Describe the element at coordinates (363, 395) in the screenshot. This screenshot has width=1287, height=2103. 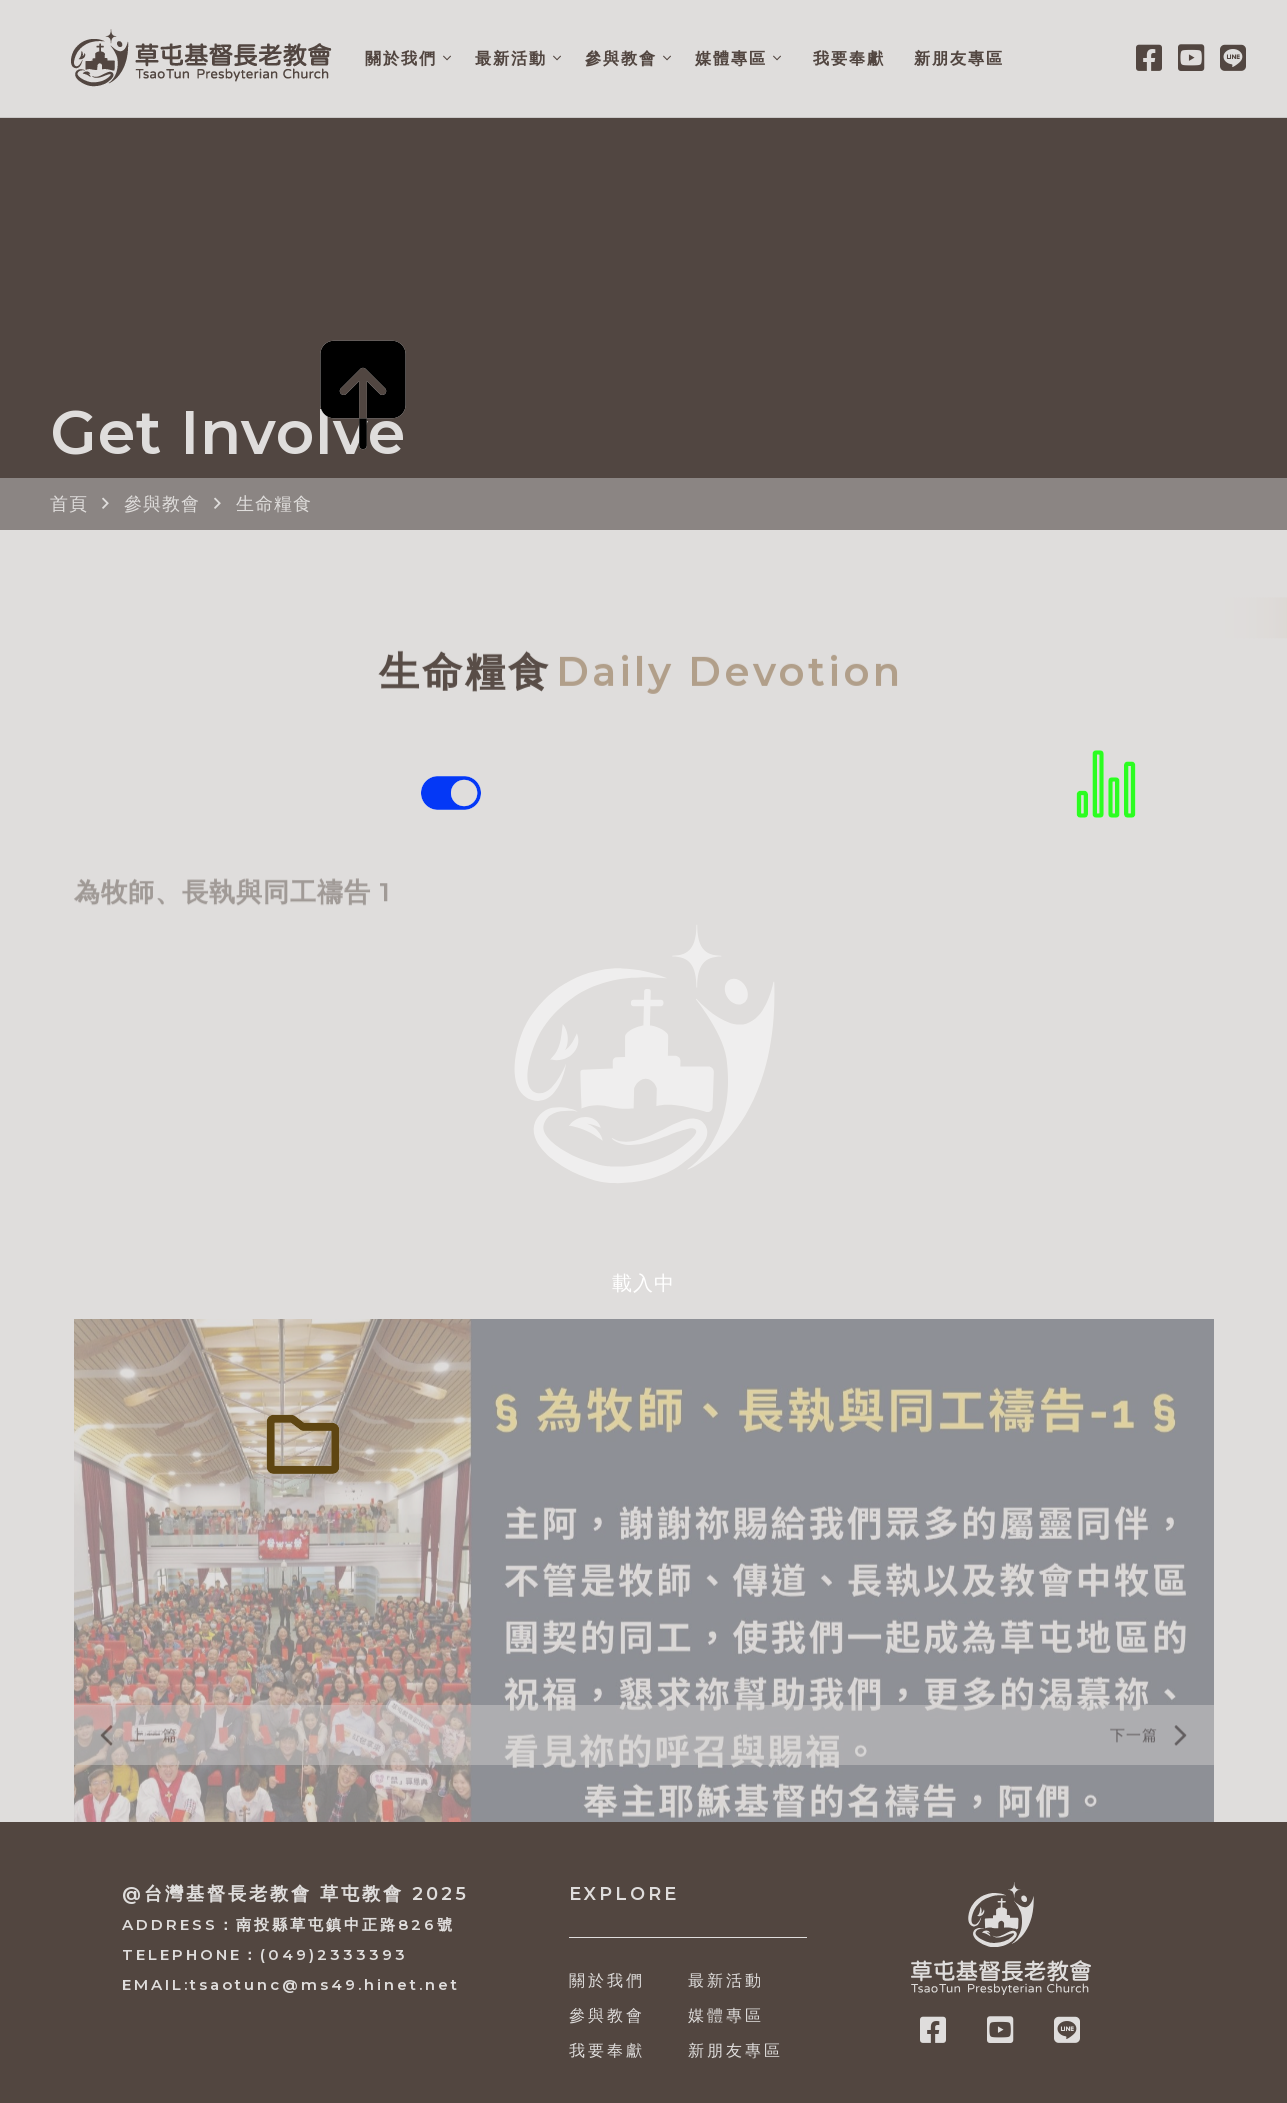
I see `upload or push content to a server` at that location.